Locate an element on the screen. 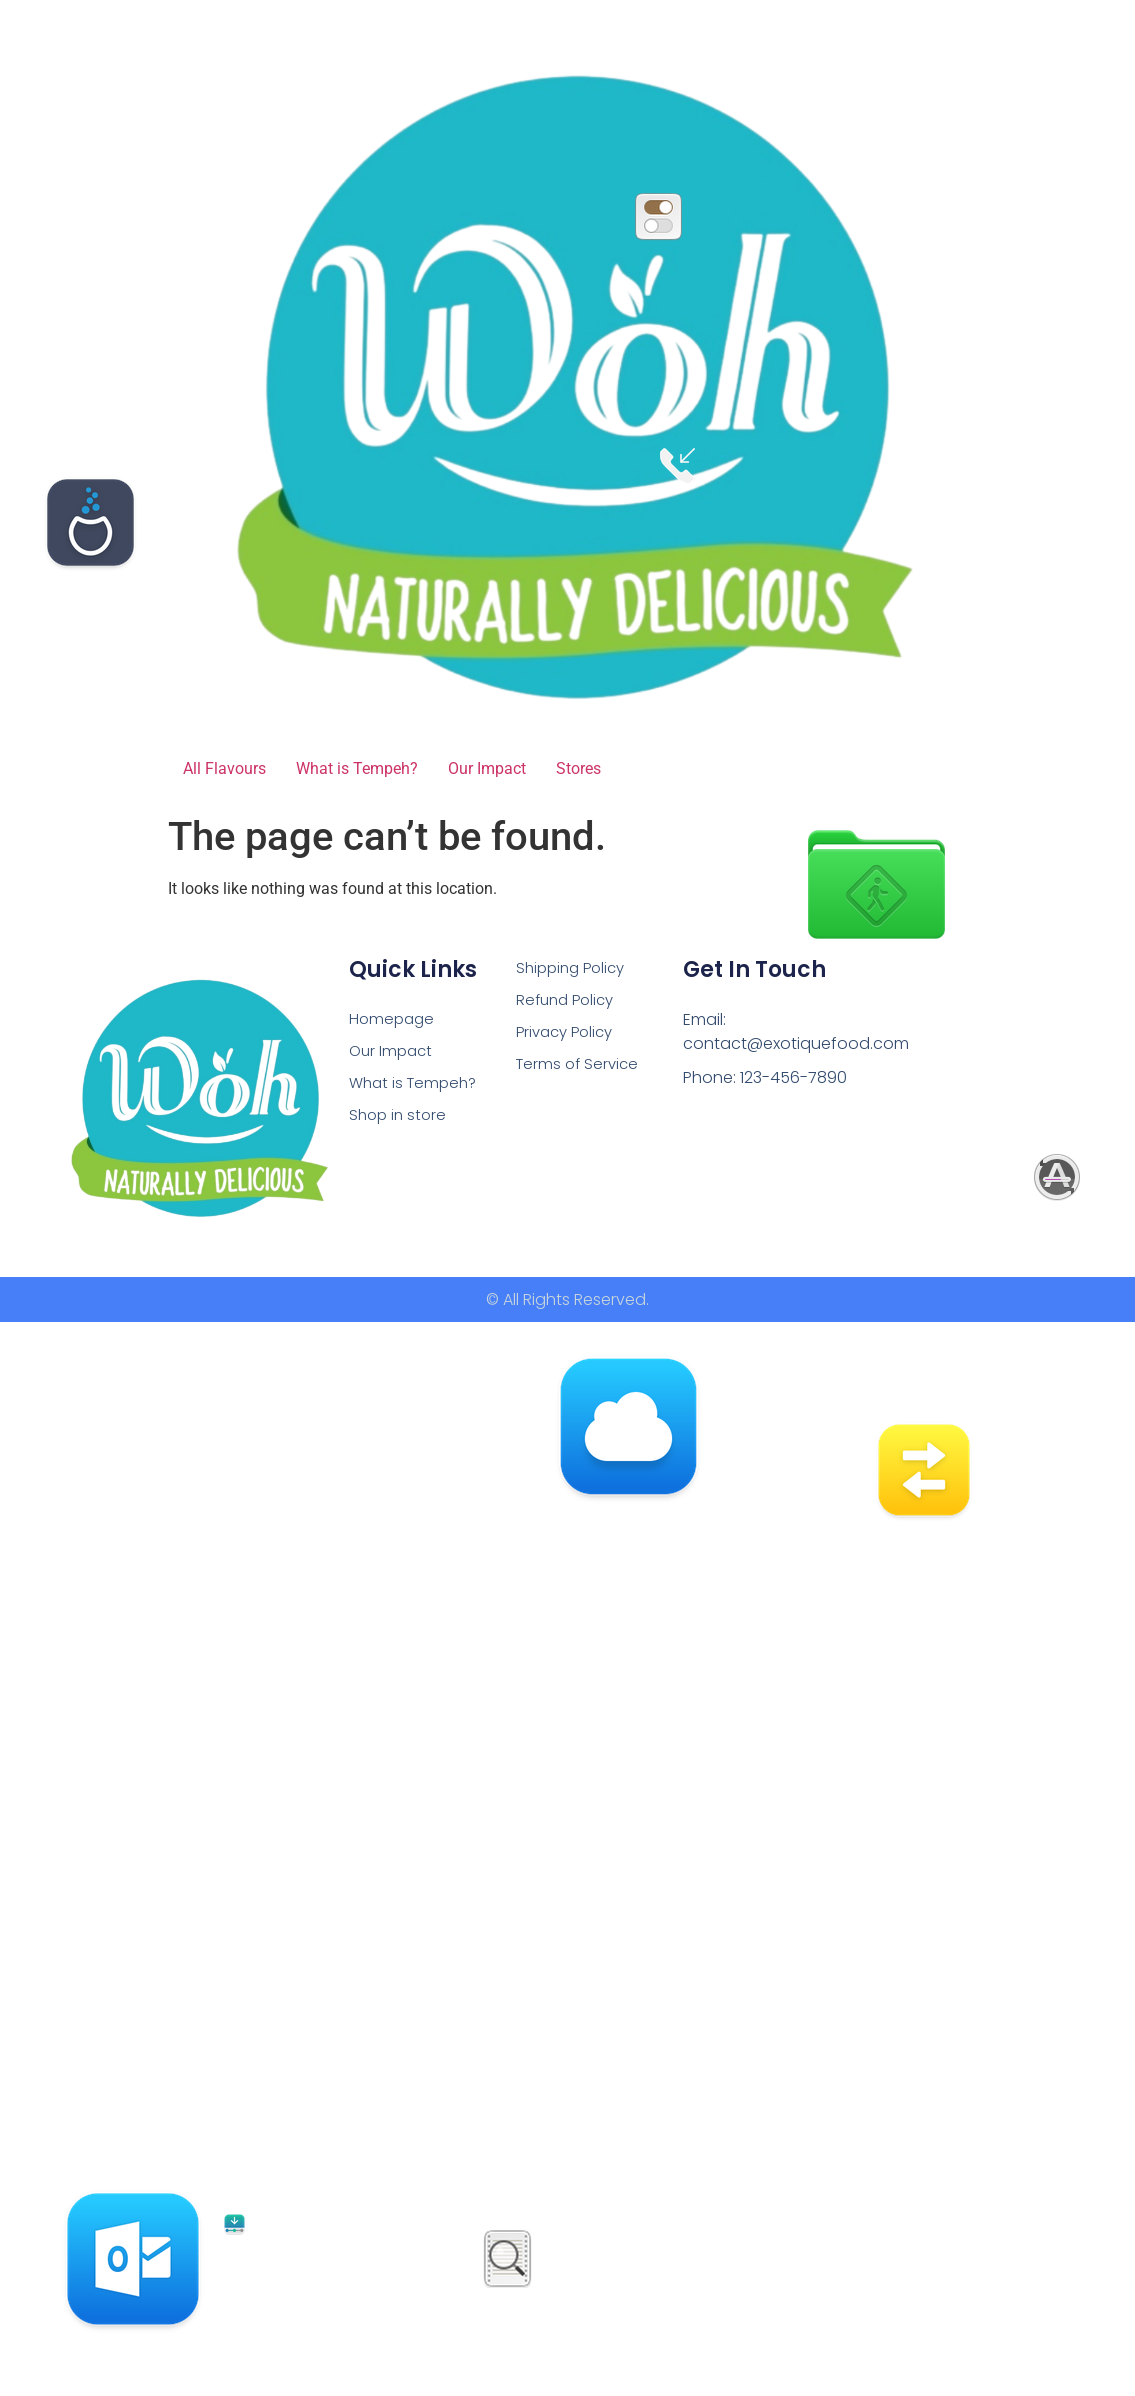  incoming call notification is located at coordinates (677, 465).